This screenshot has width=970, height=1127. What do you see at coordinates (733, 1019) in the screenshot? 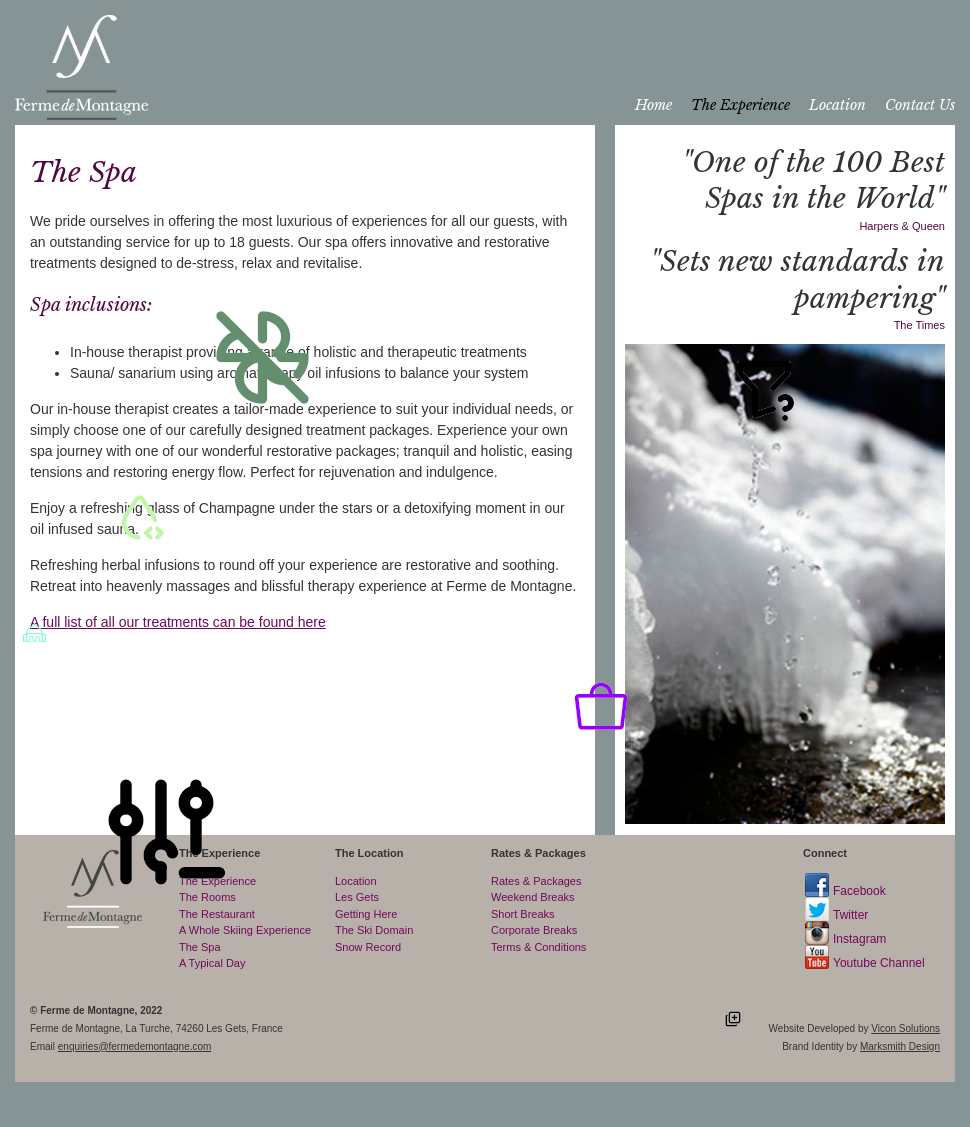
I see `add a new item to your library` at bounding box center [733, 1019].